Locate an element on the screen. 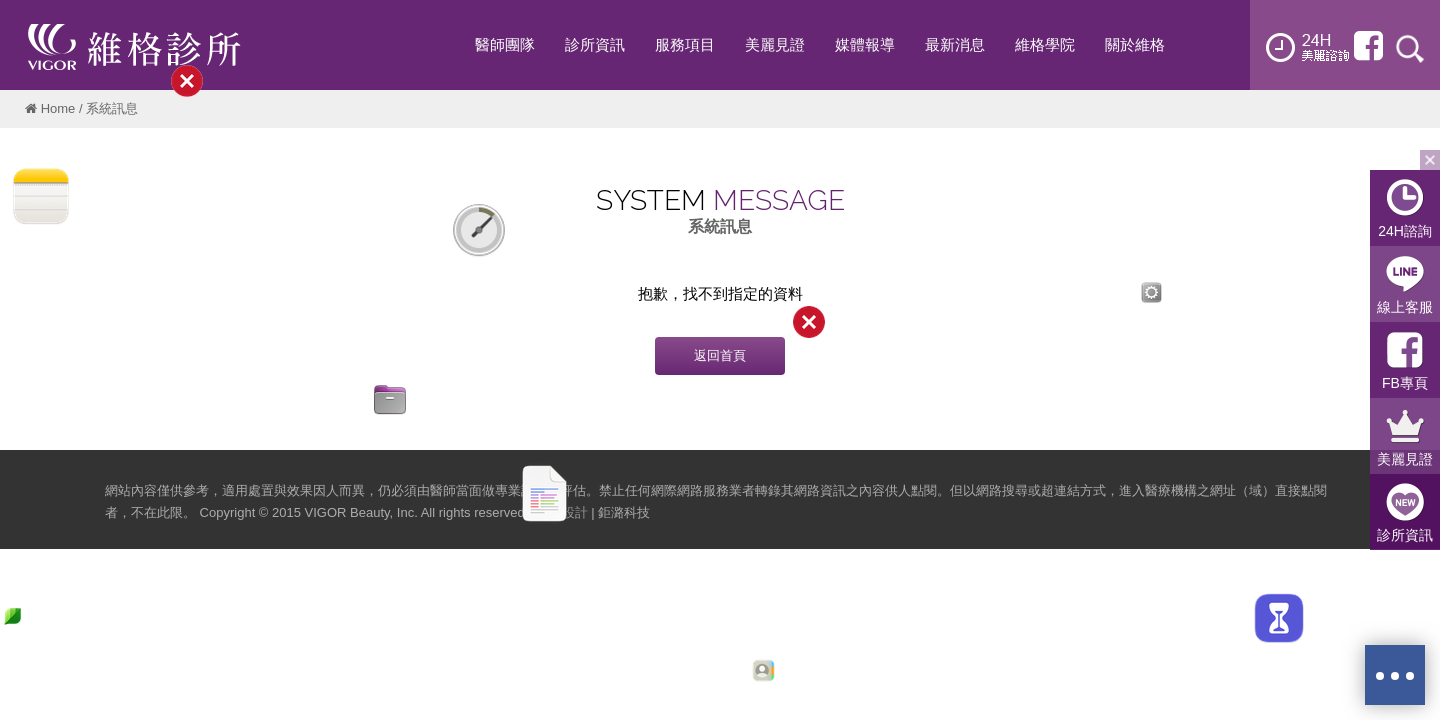 Image resolution: width=1440 pixels, height=720 pixels. shared library file type indicator is located at coordinates (1151, 292).